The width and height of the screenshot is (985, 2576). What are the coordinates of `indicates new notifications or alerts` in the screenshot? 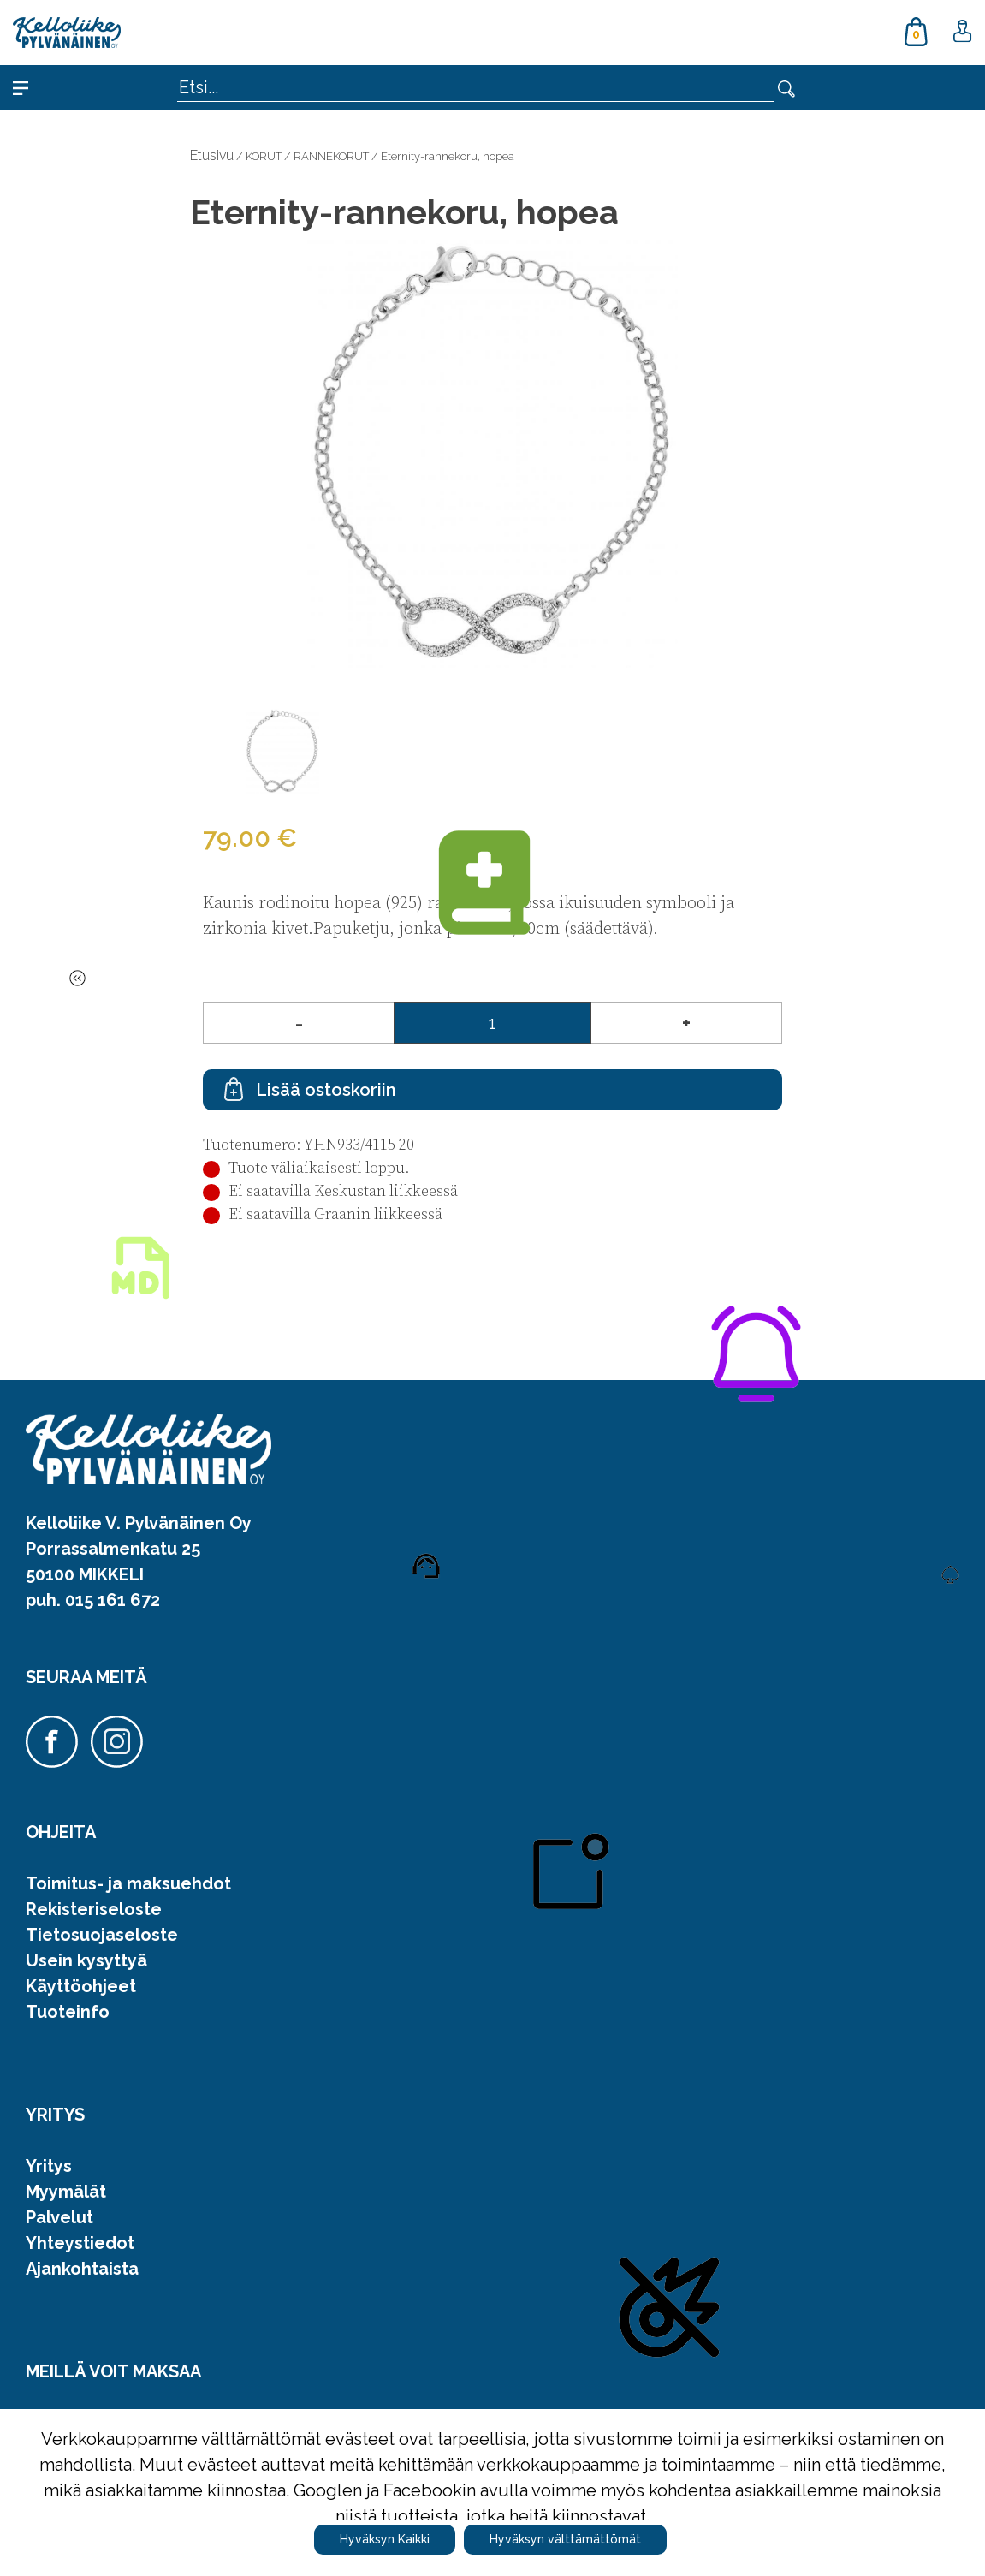 It's located at (569, 1872).